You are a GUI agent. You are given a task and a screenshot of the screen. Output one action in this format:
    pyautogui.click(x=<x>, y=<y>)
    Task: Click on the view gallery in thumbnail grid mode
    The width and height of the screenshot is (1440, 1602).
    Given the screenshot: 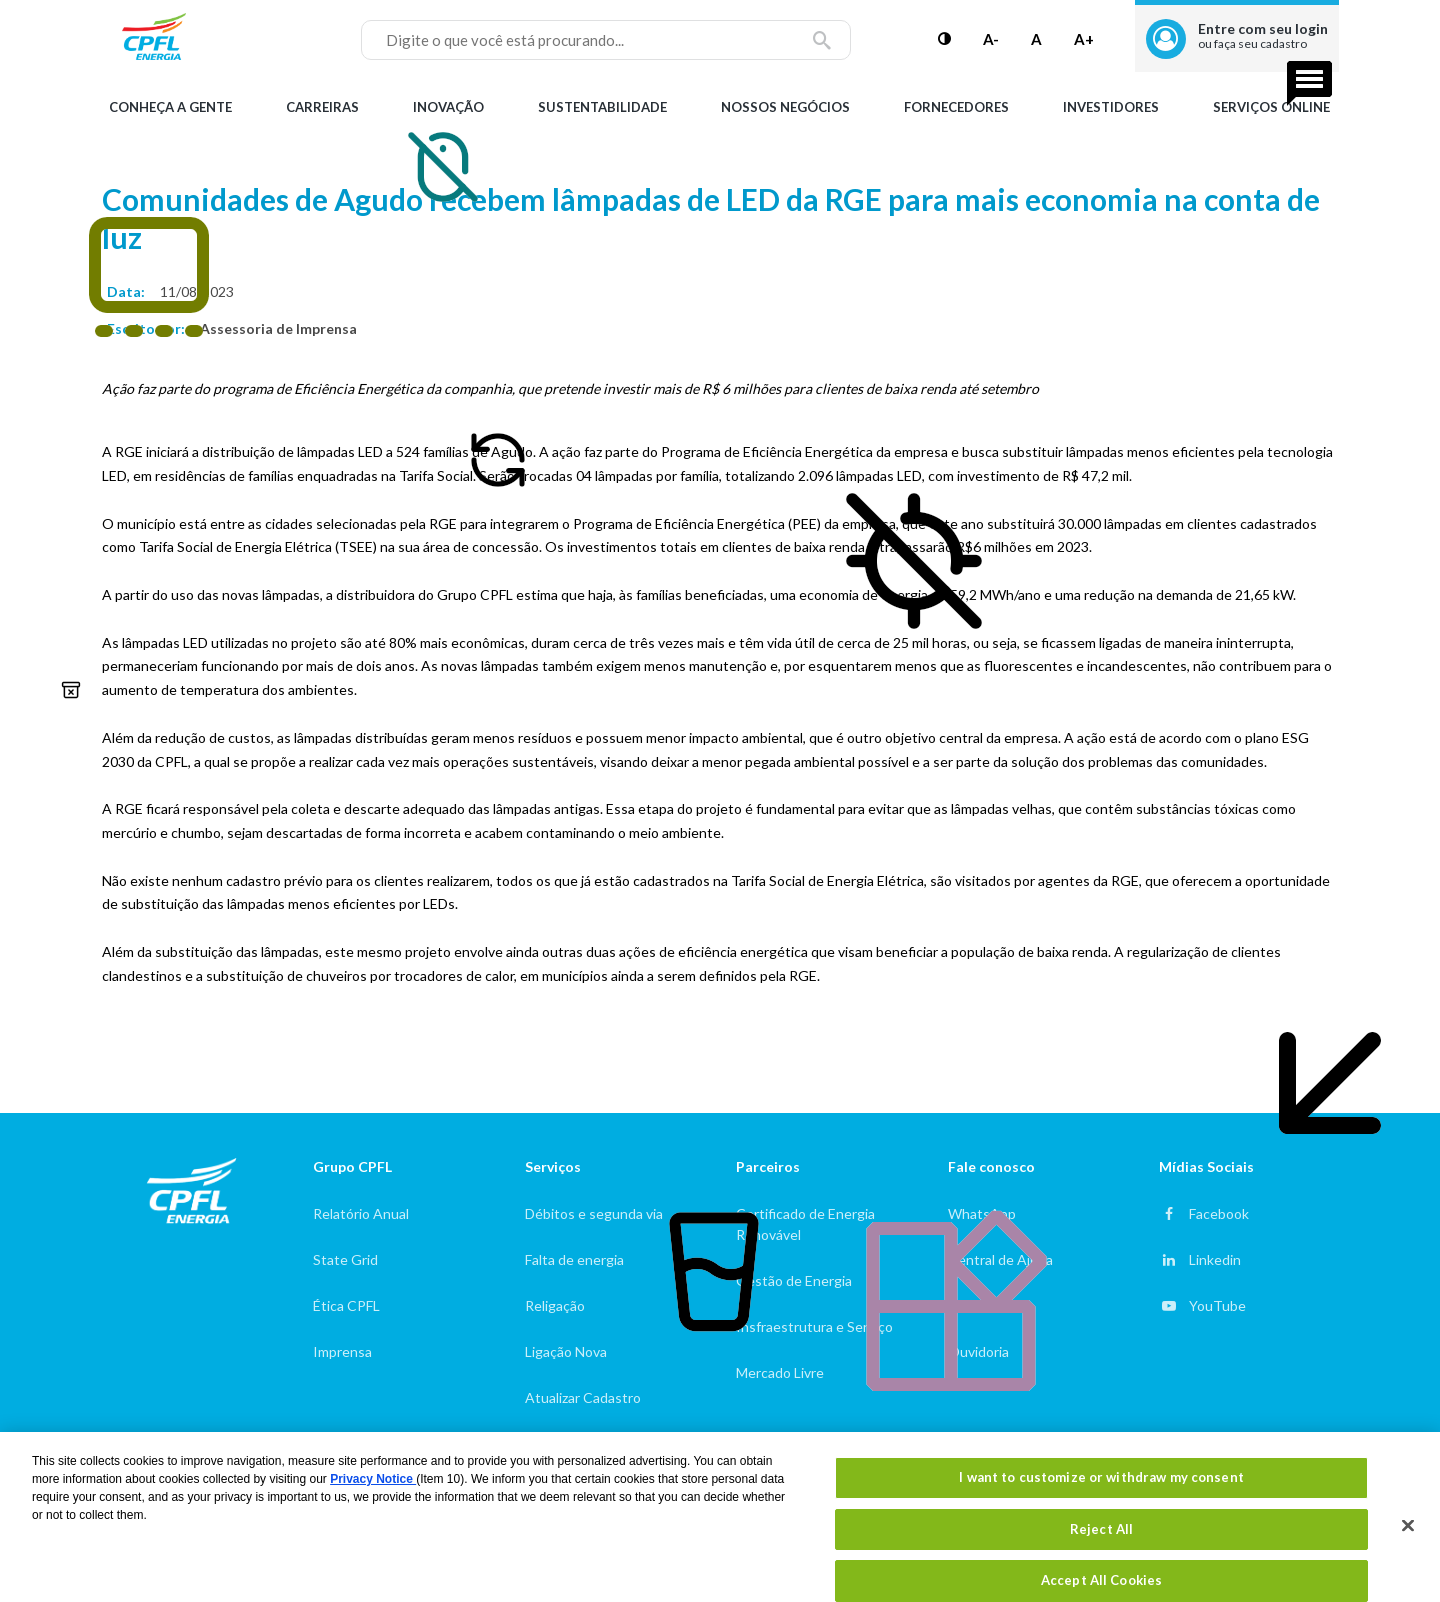 What is the action you would take?
    pyautogui.click(x=149, y=277)
    